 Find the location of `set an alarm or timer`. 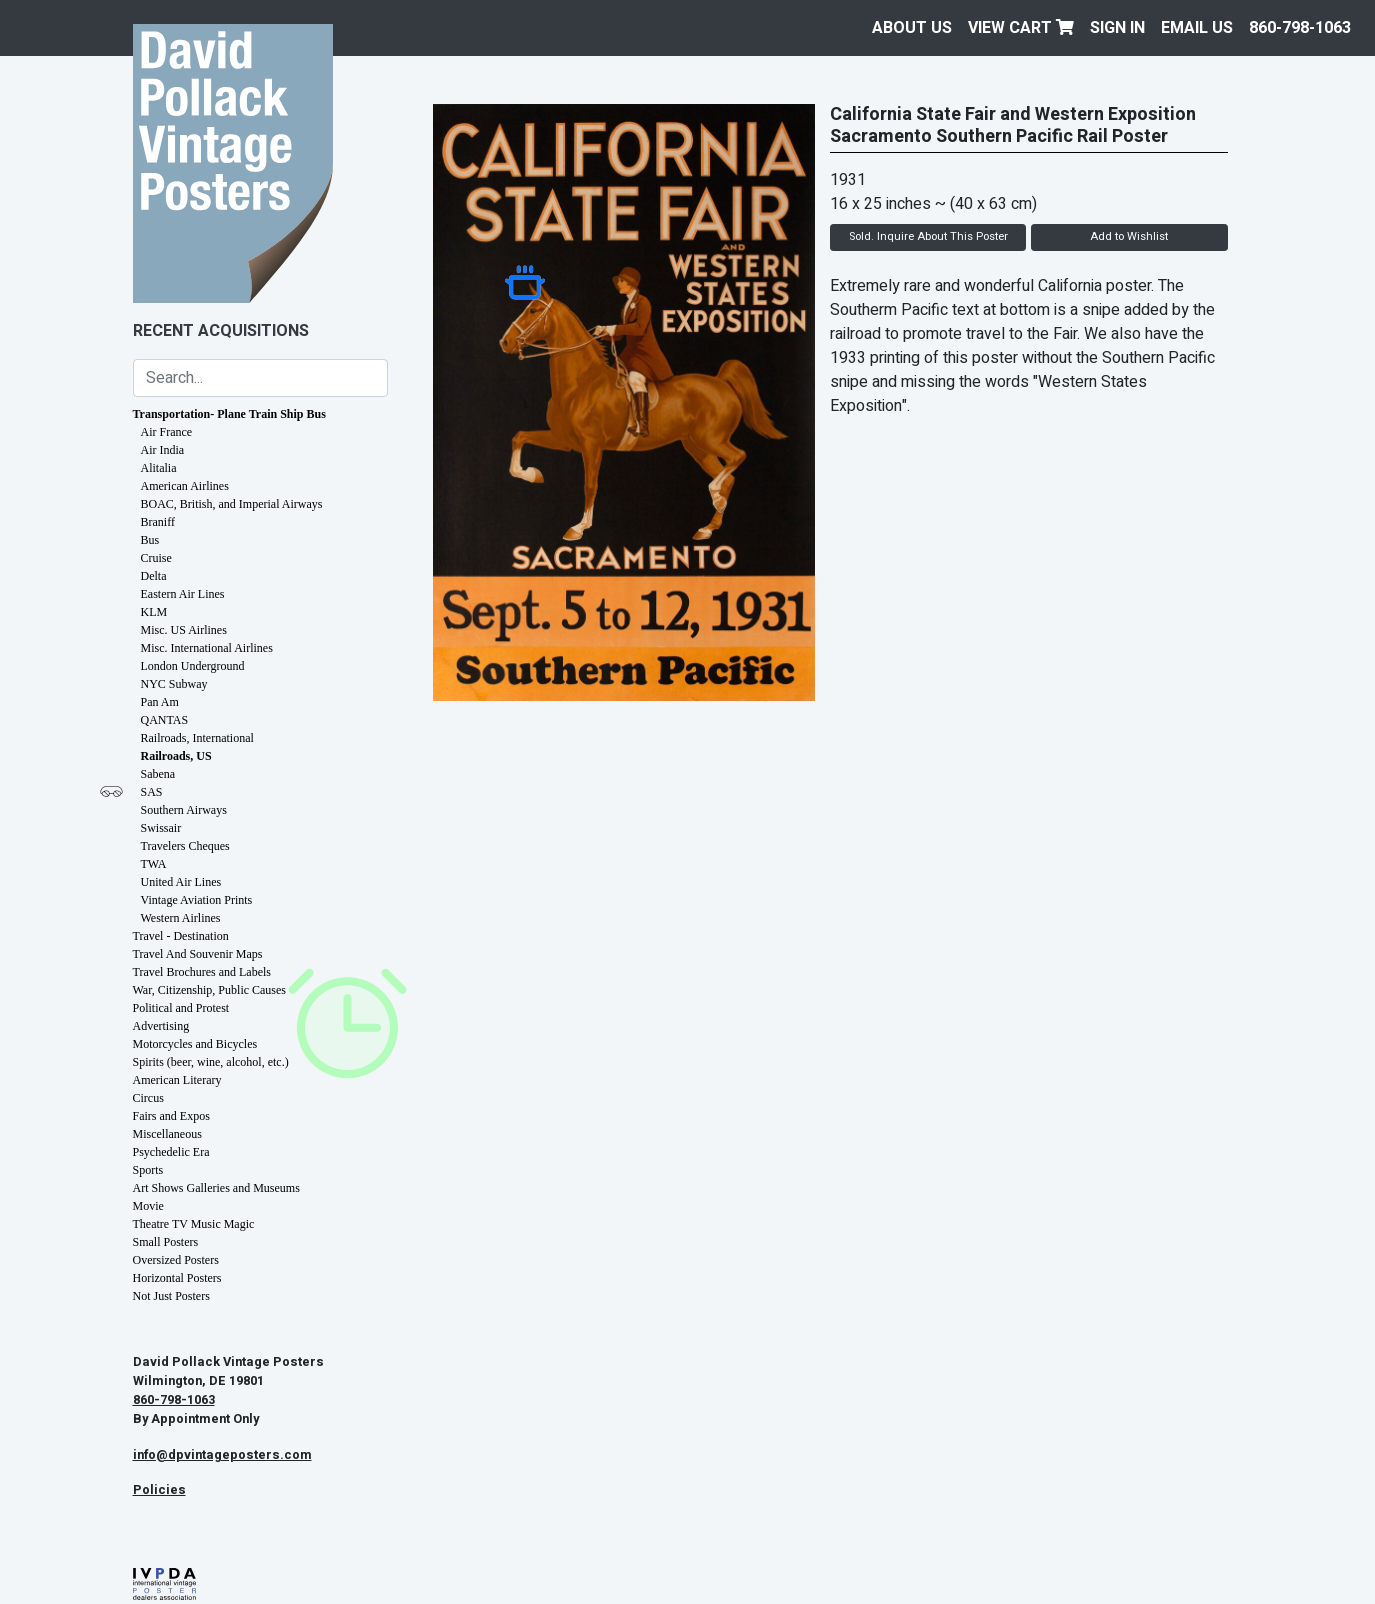

set an alarm or timer is located at coordinates (347, 1023).